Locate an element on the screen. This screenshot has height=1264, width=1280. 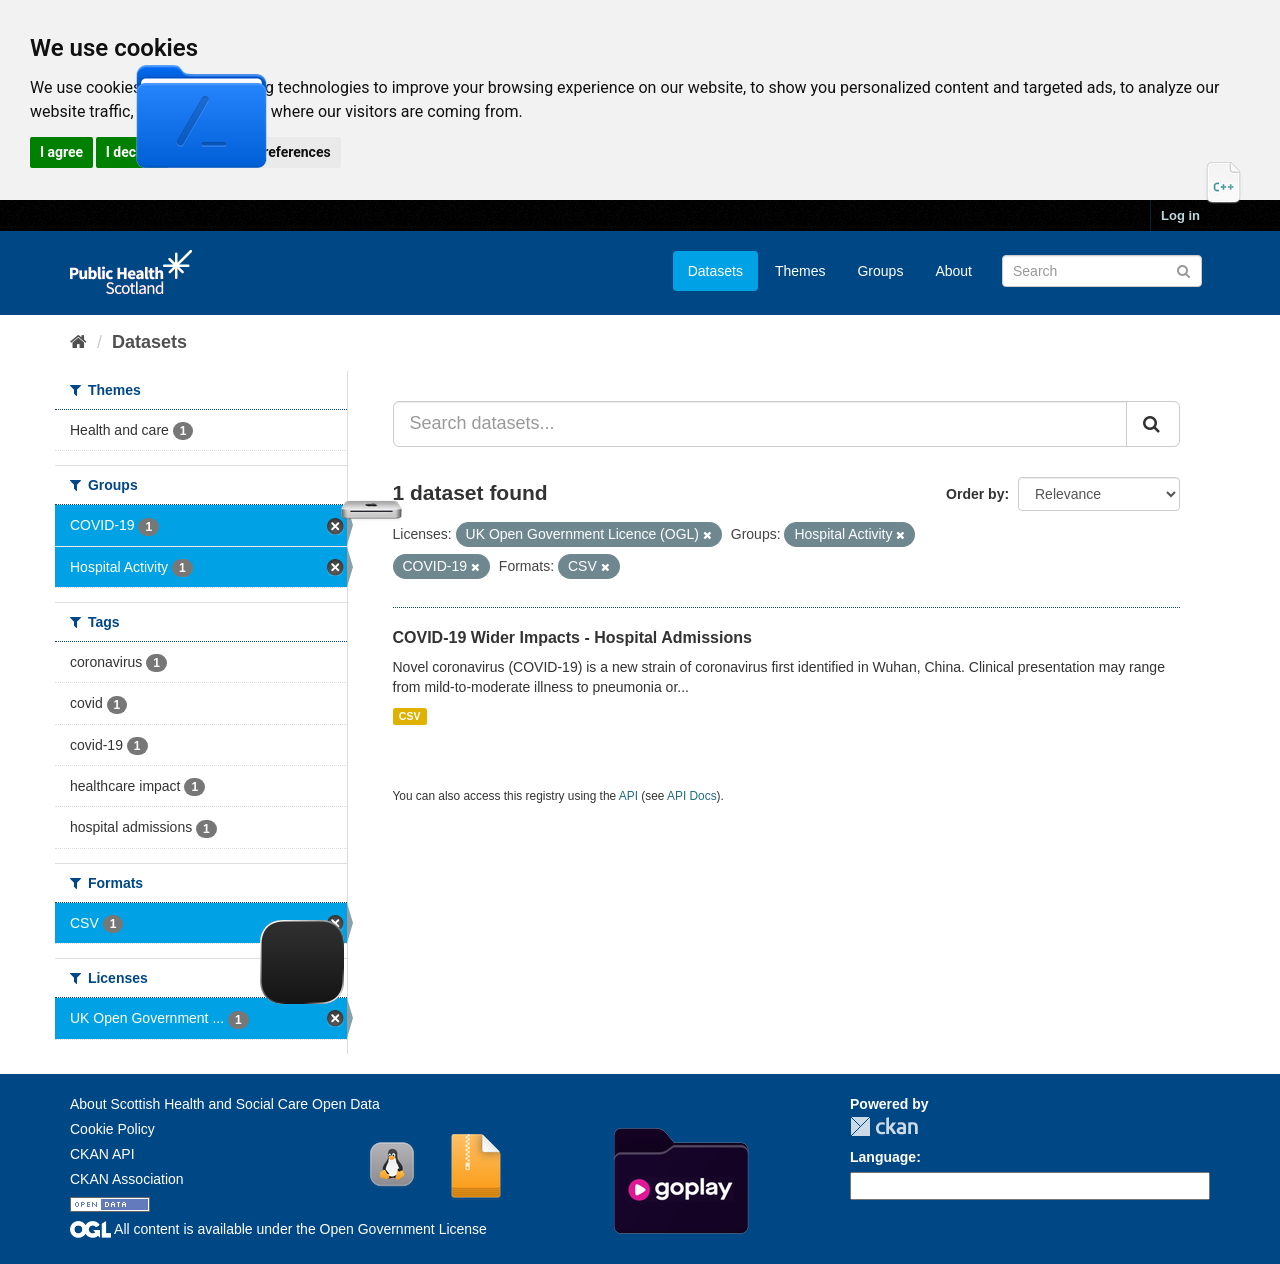
a compressed package or archive file is located at coordinates (476, 1167).